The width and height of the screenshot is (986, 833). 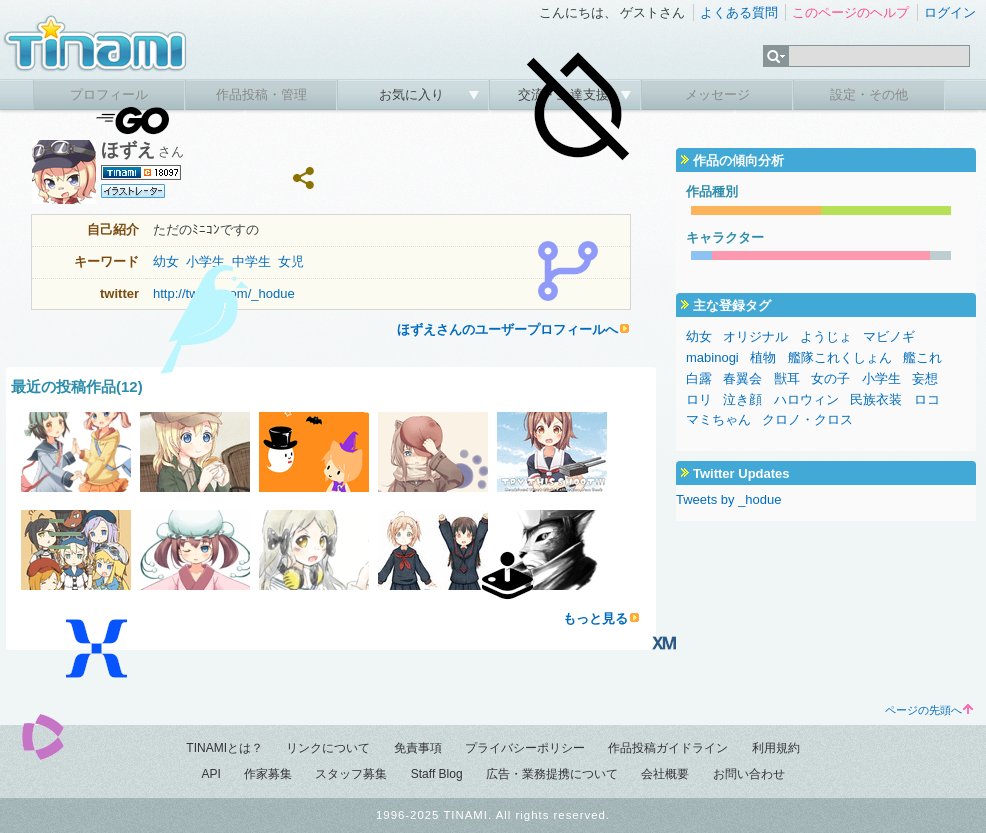 What do you see at coordinates (43, 737) in the screenshot?
I see `Clarivate company logo` at bounding box center [43, 737].